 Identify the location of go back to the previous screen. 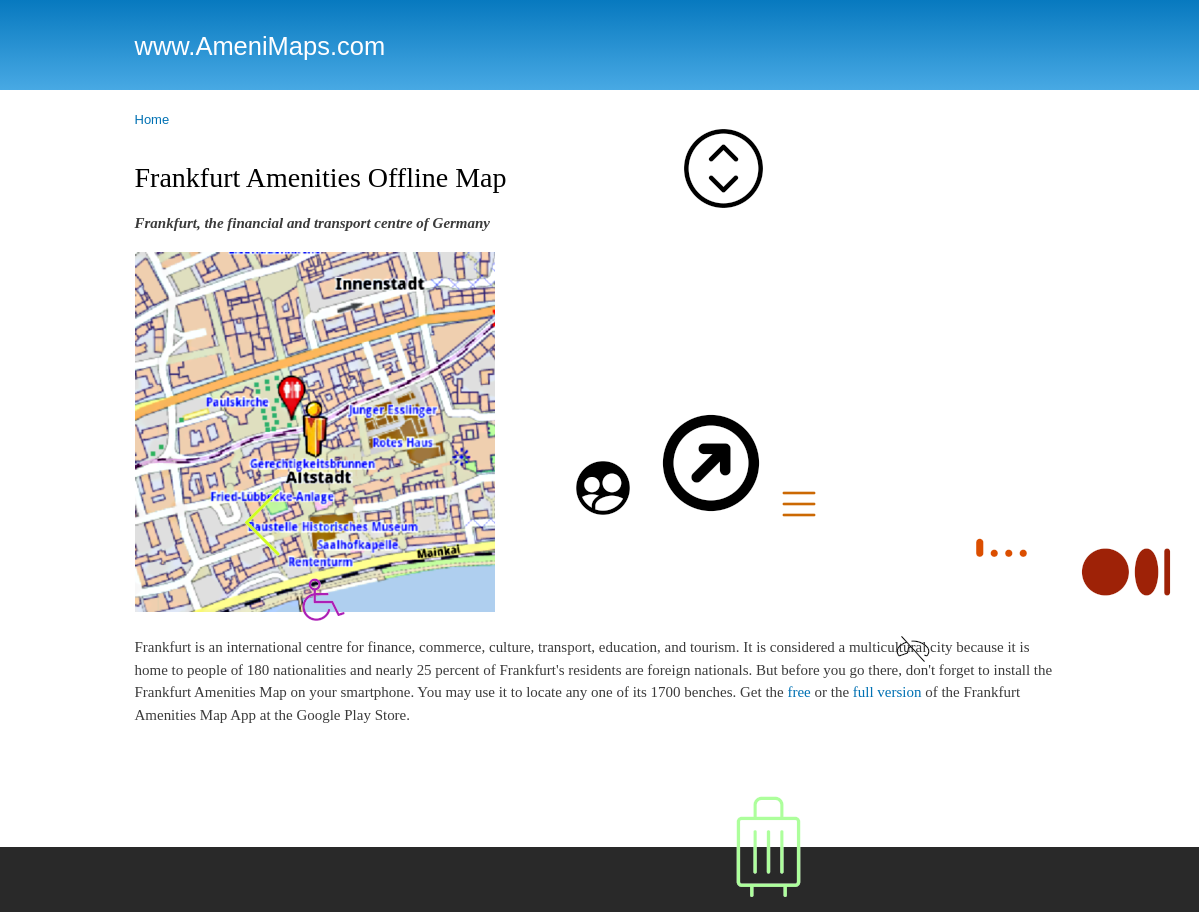
(265, 522).